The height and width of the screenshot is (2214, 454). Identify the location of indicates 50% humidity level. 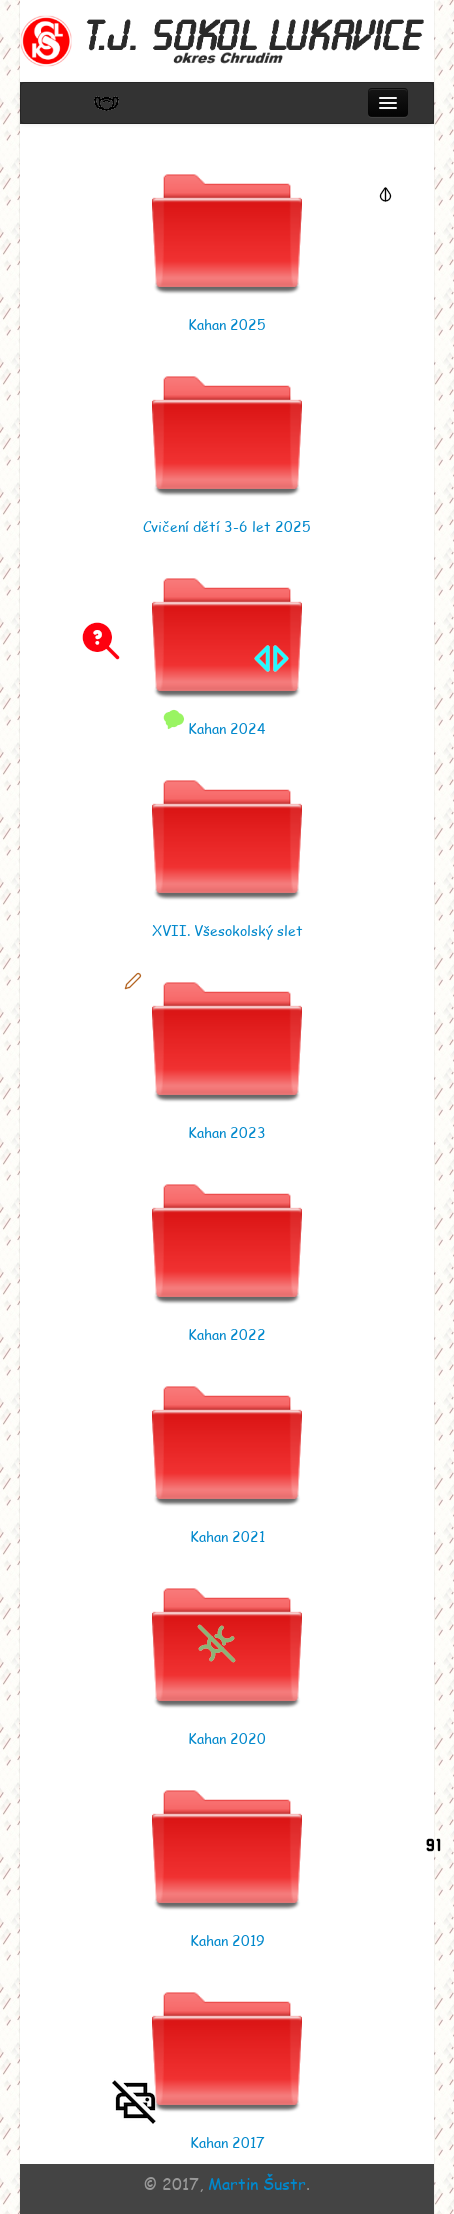
(385, 194).